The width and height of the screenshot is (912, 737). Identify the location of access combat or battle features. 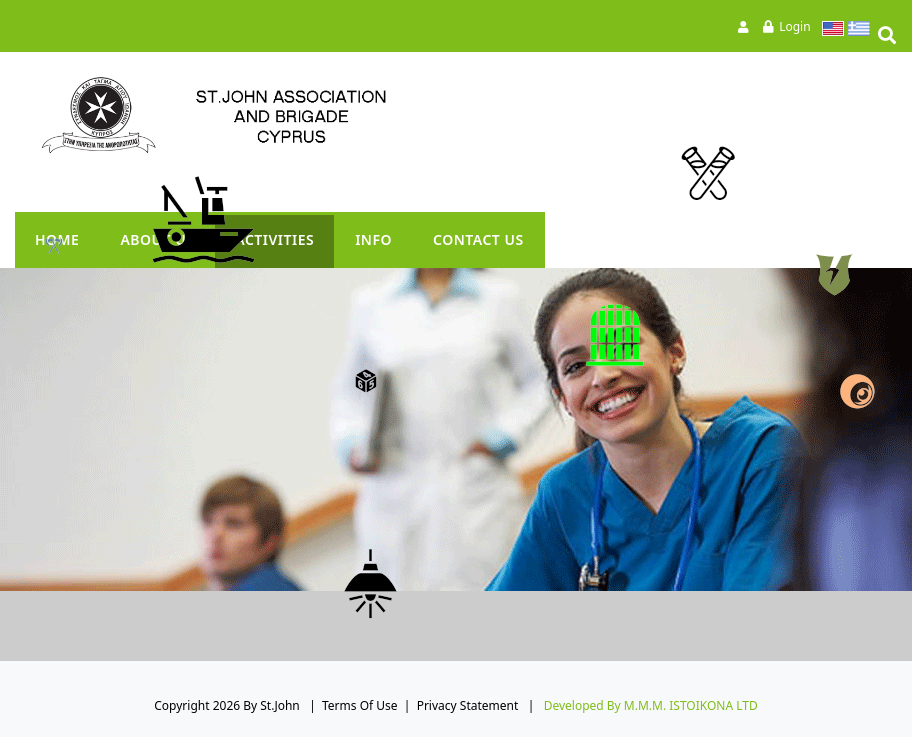
(54, 246).